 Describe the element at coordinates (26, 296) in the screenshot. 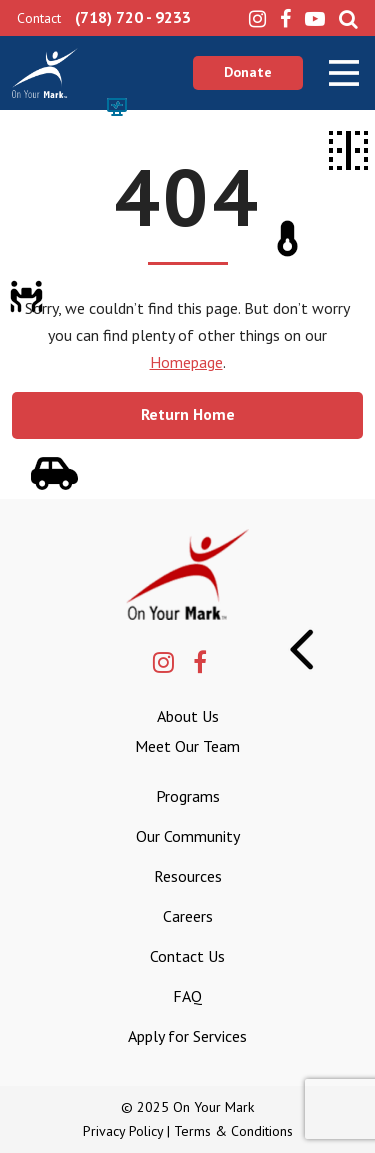

I see `team collaboration or shared task` at that location.